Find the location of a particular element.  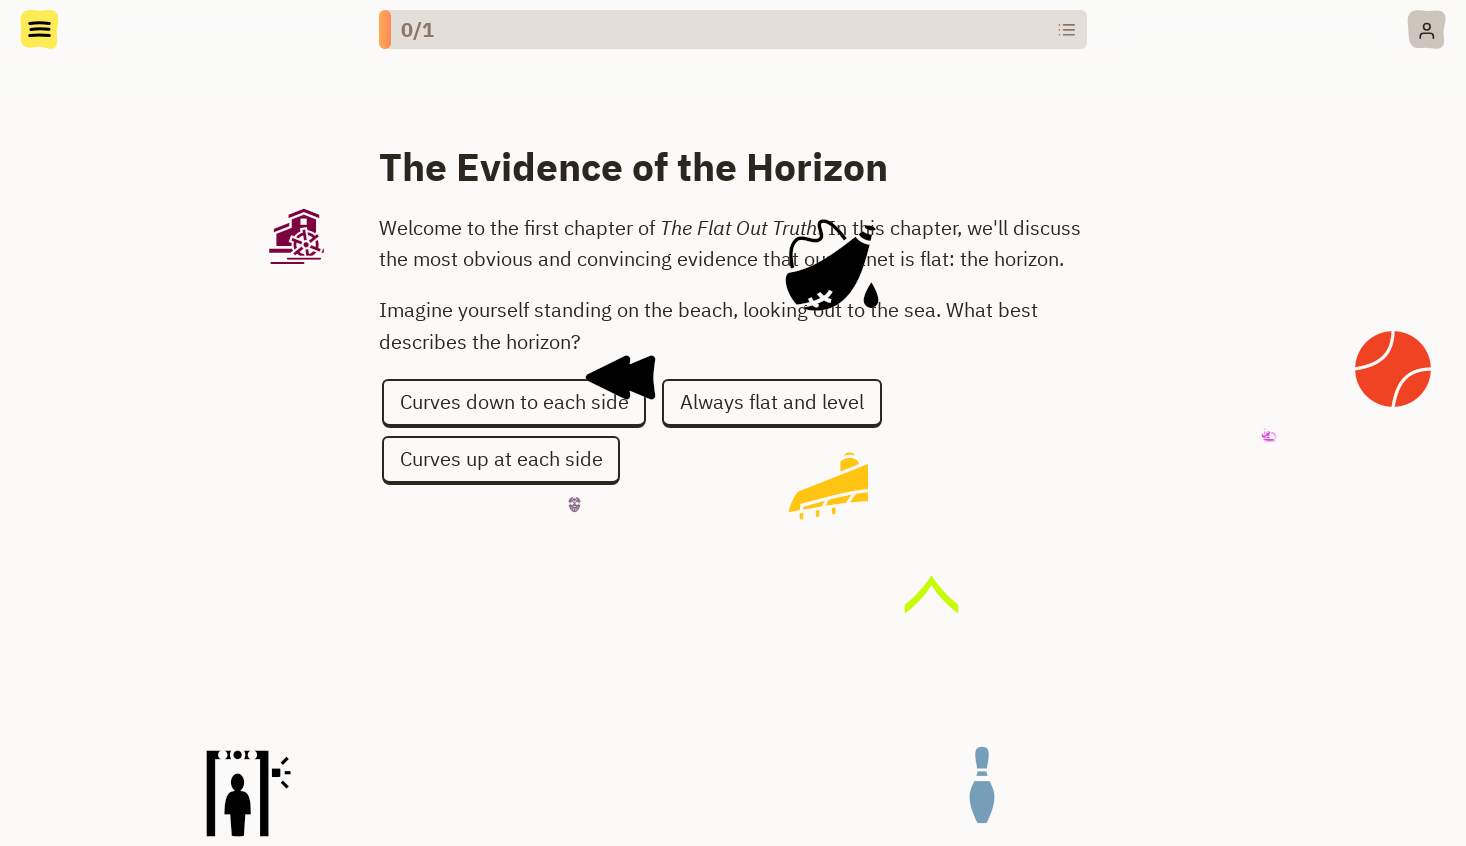

rewind or skip backward in media playback is located at coordinates (620, 377).